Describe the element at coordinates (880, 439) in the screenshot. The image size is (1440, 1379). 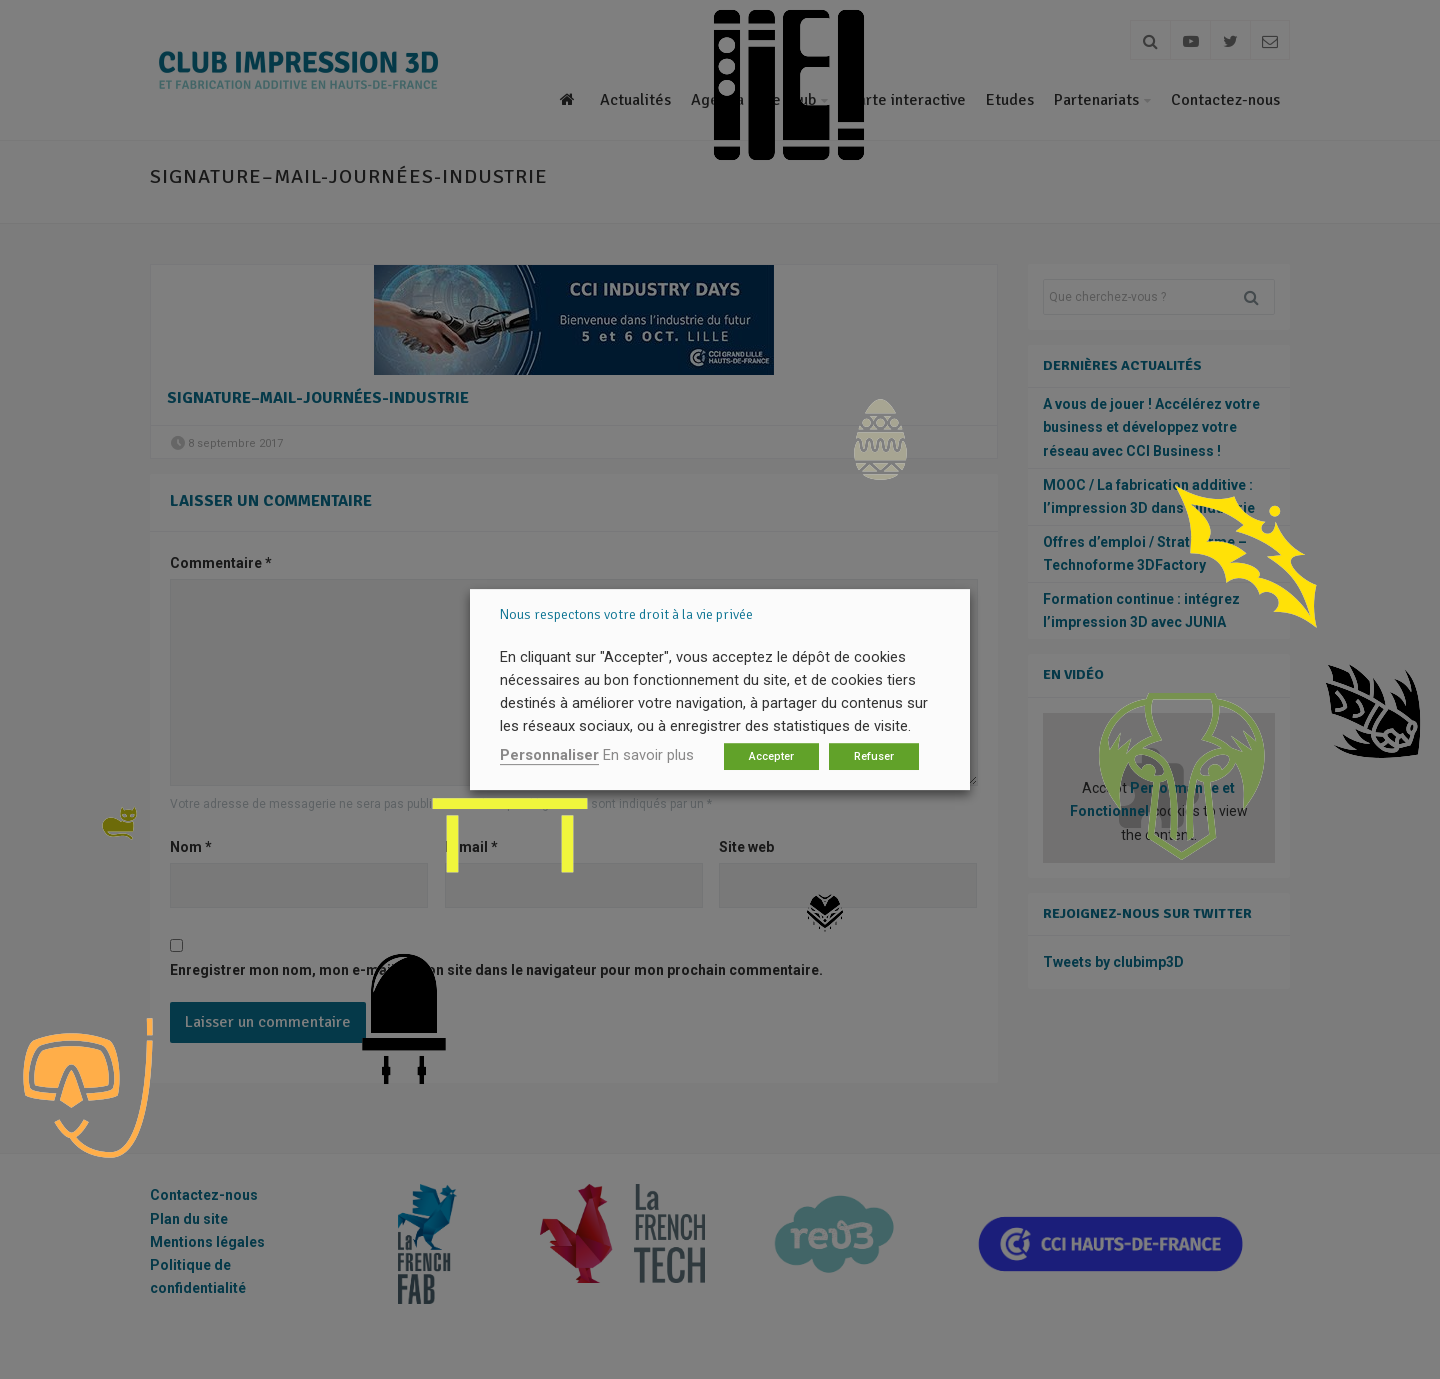
I see `easter or spring seasonal event indicator` at that location.